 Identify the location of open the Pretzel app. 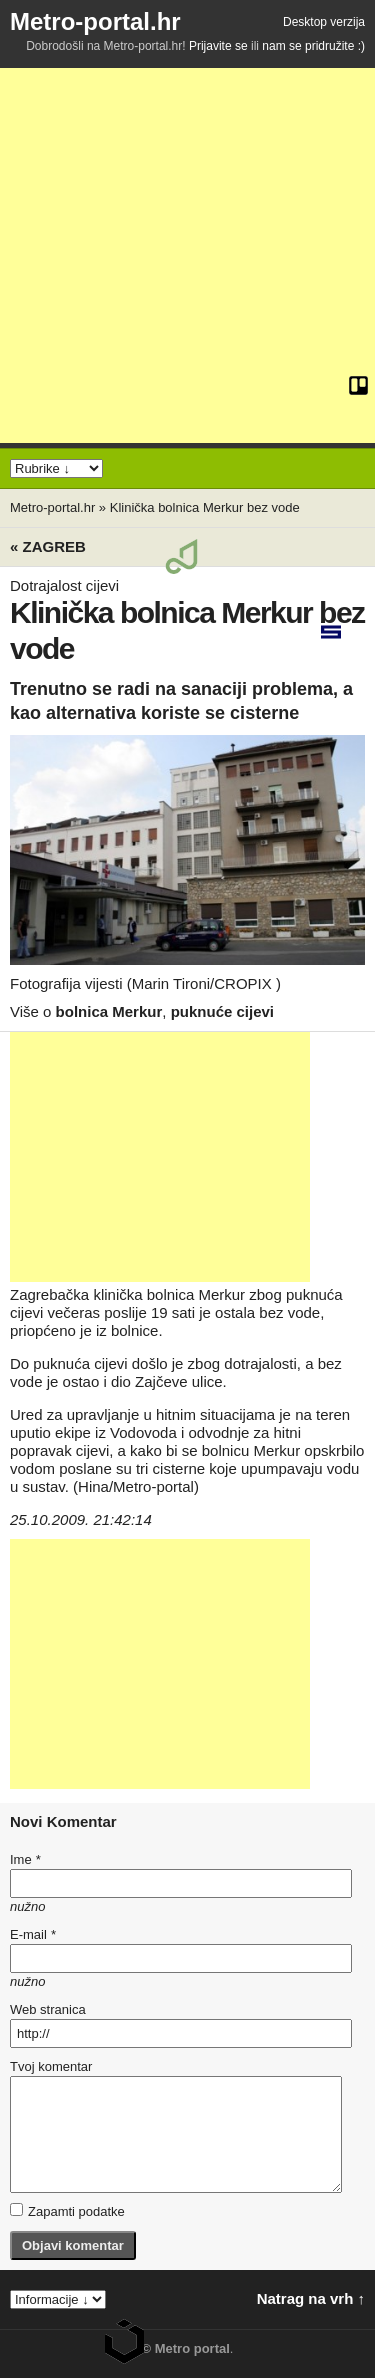
(181, 556).